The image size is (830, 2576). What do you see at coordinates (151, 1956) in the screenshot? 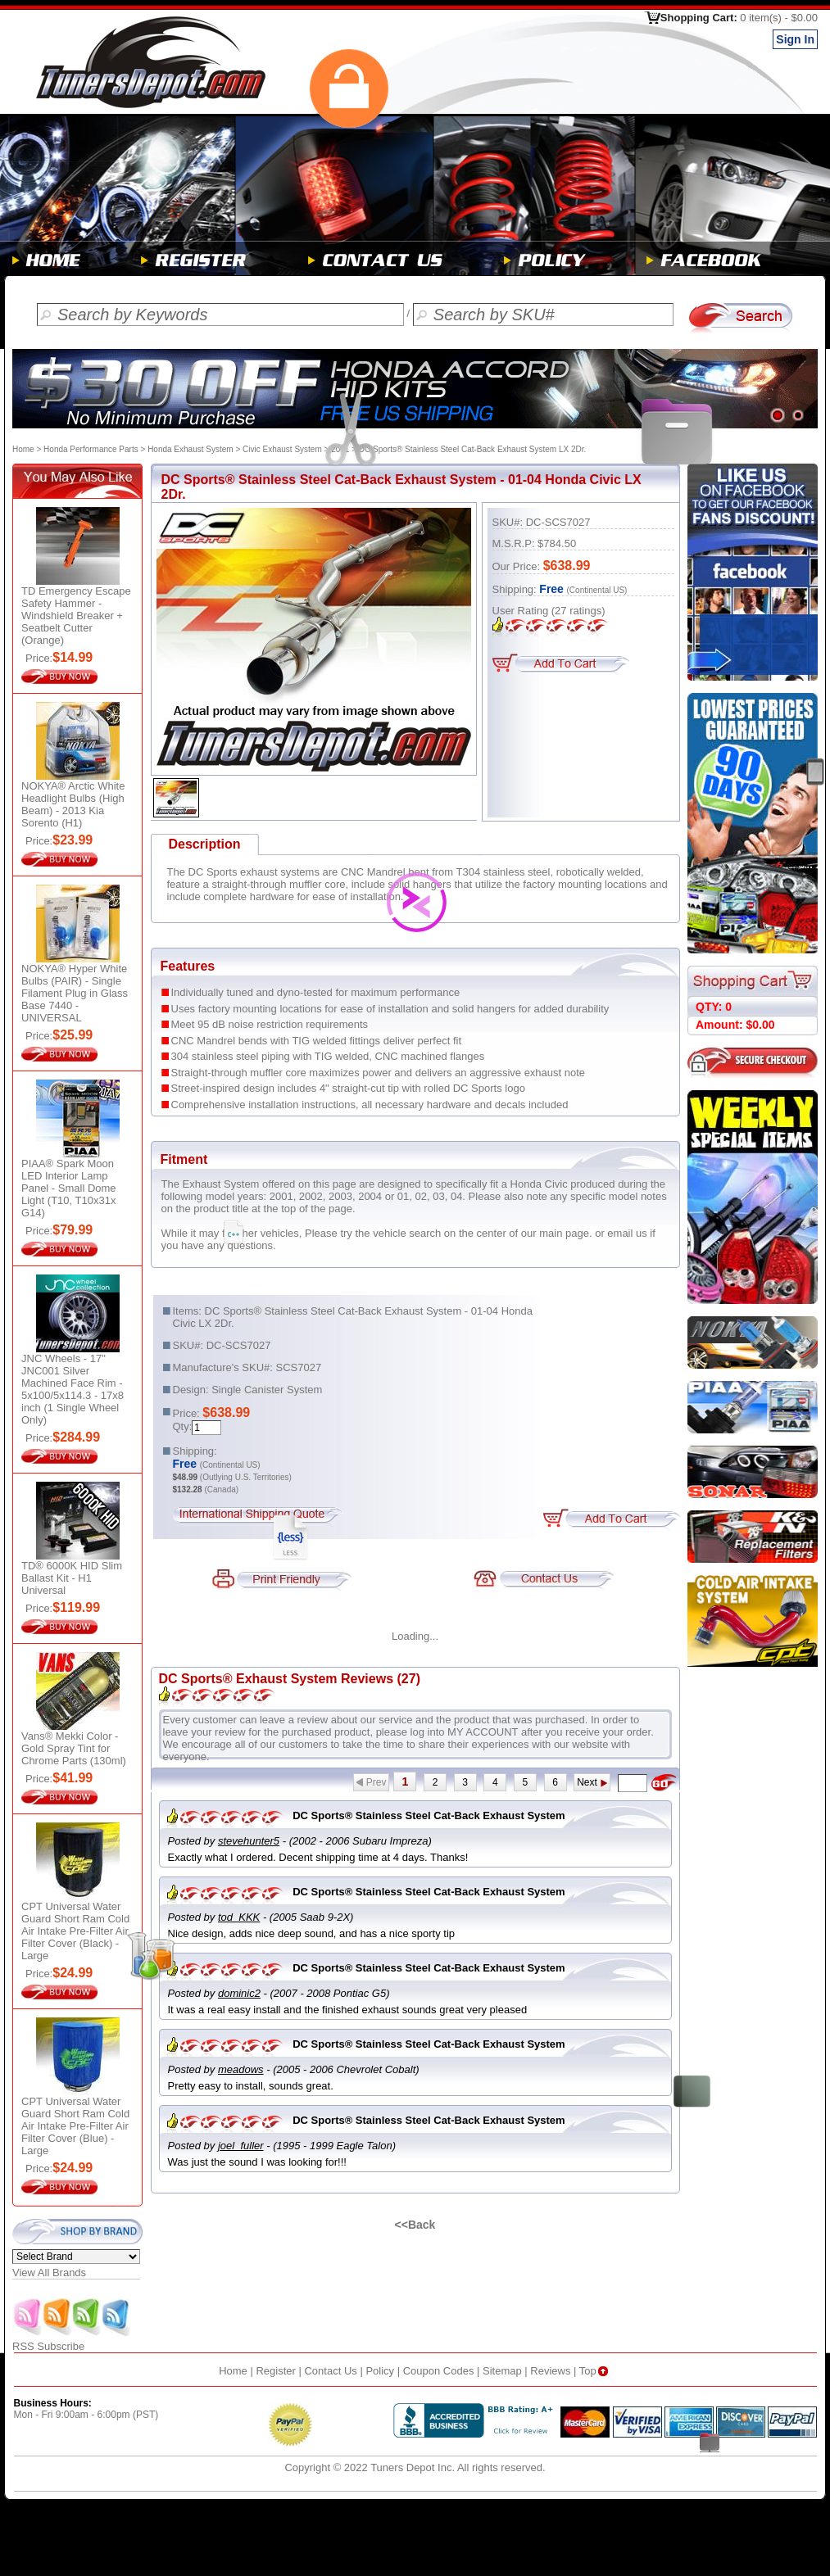
I see `open science or chemistry applications` at bounding box center [151, 1956].